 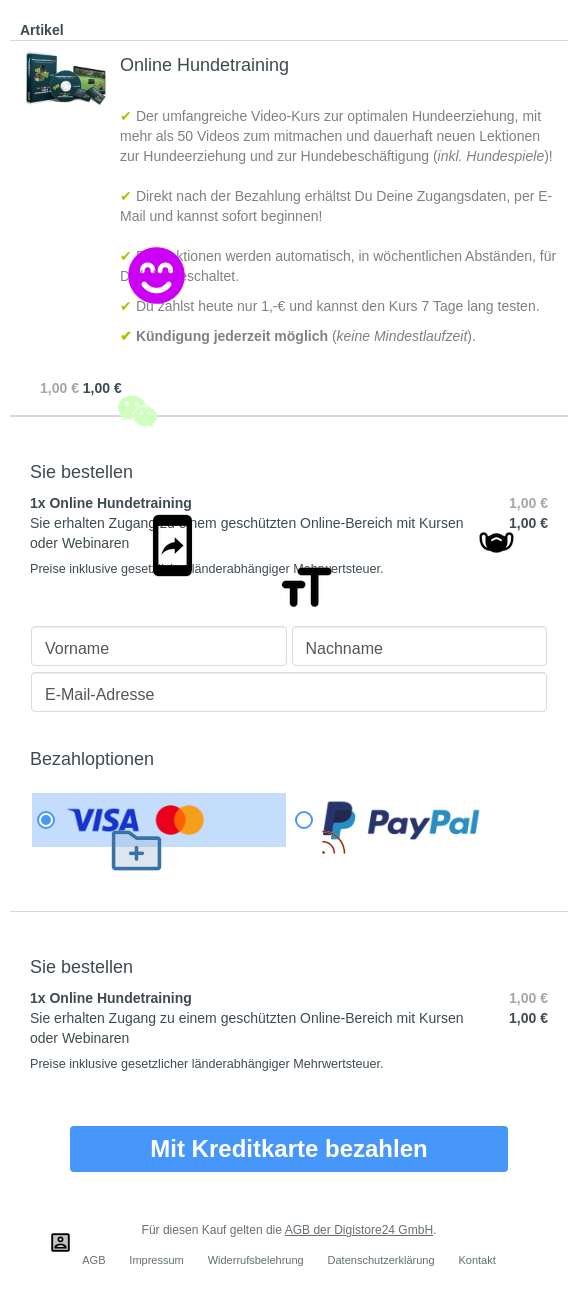 I want to click on add a positive reaction or emoji, so click(x=156, y=275).